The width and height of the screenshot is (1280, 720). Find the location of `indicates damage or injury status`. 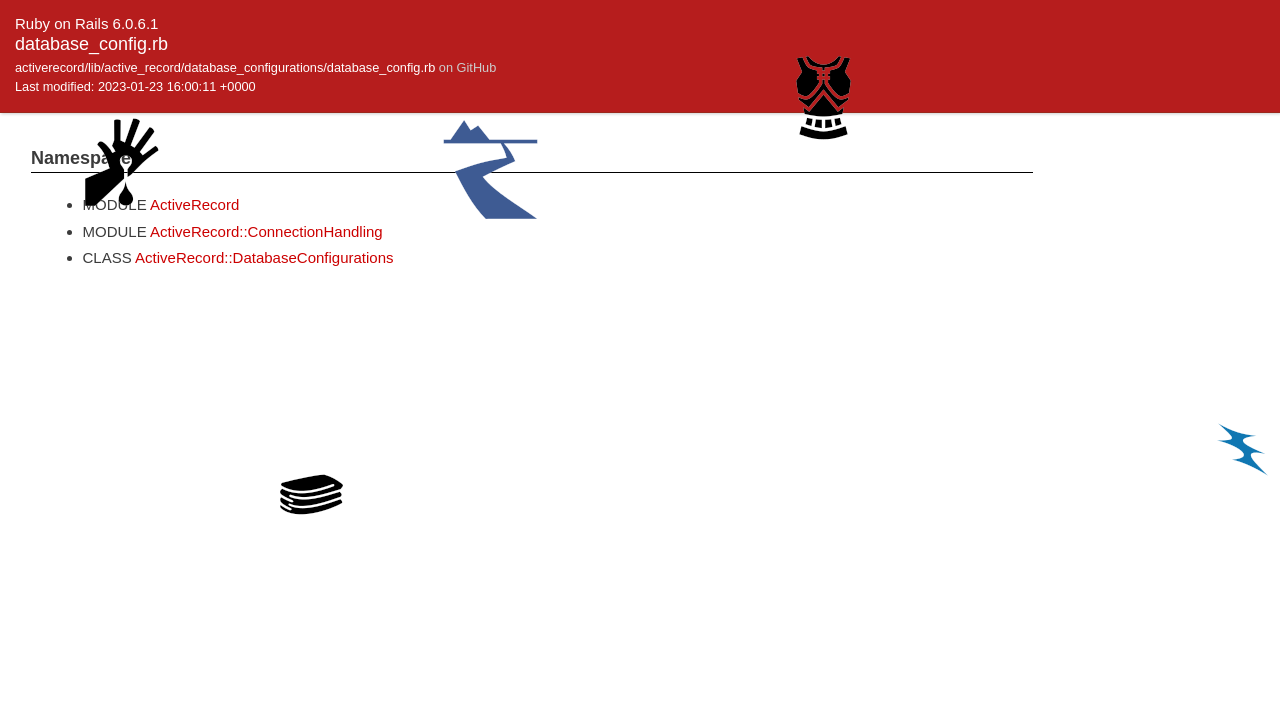

indicates damage or injury status is located at coordinates (1242, 449).